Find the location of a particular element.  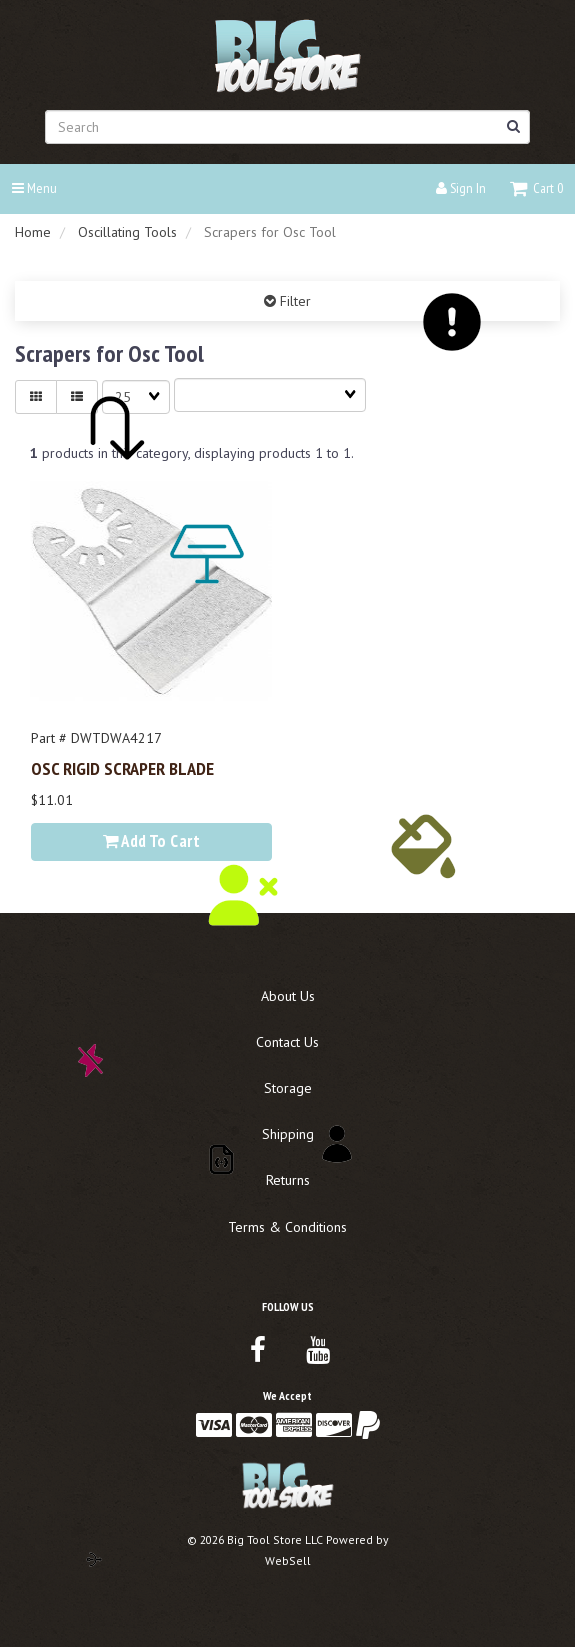

remove a user from the list is located at coordinates (241, 894).